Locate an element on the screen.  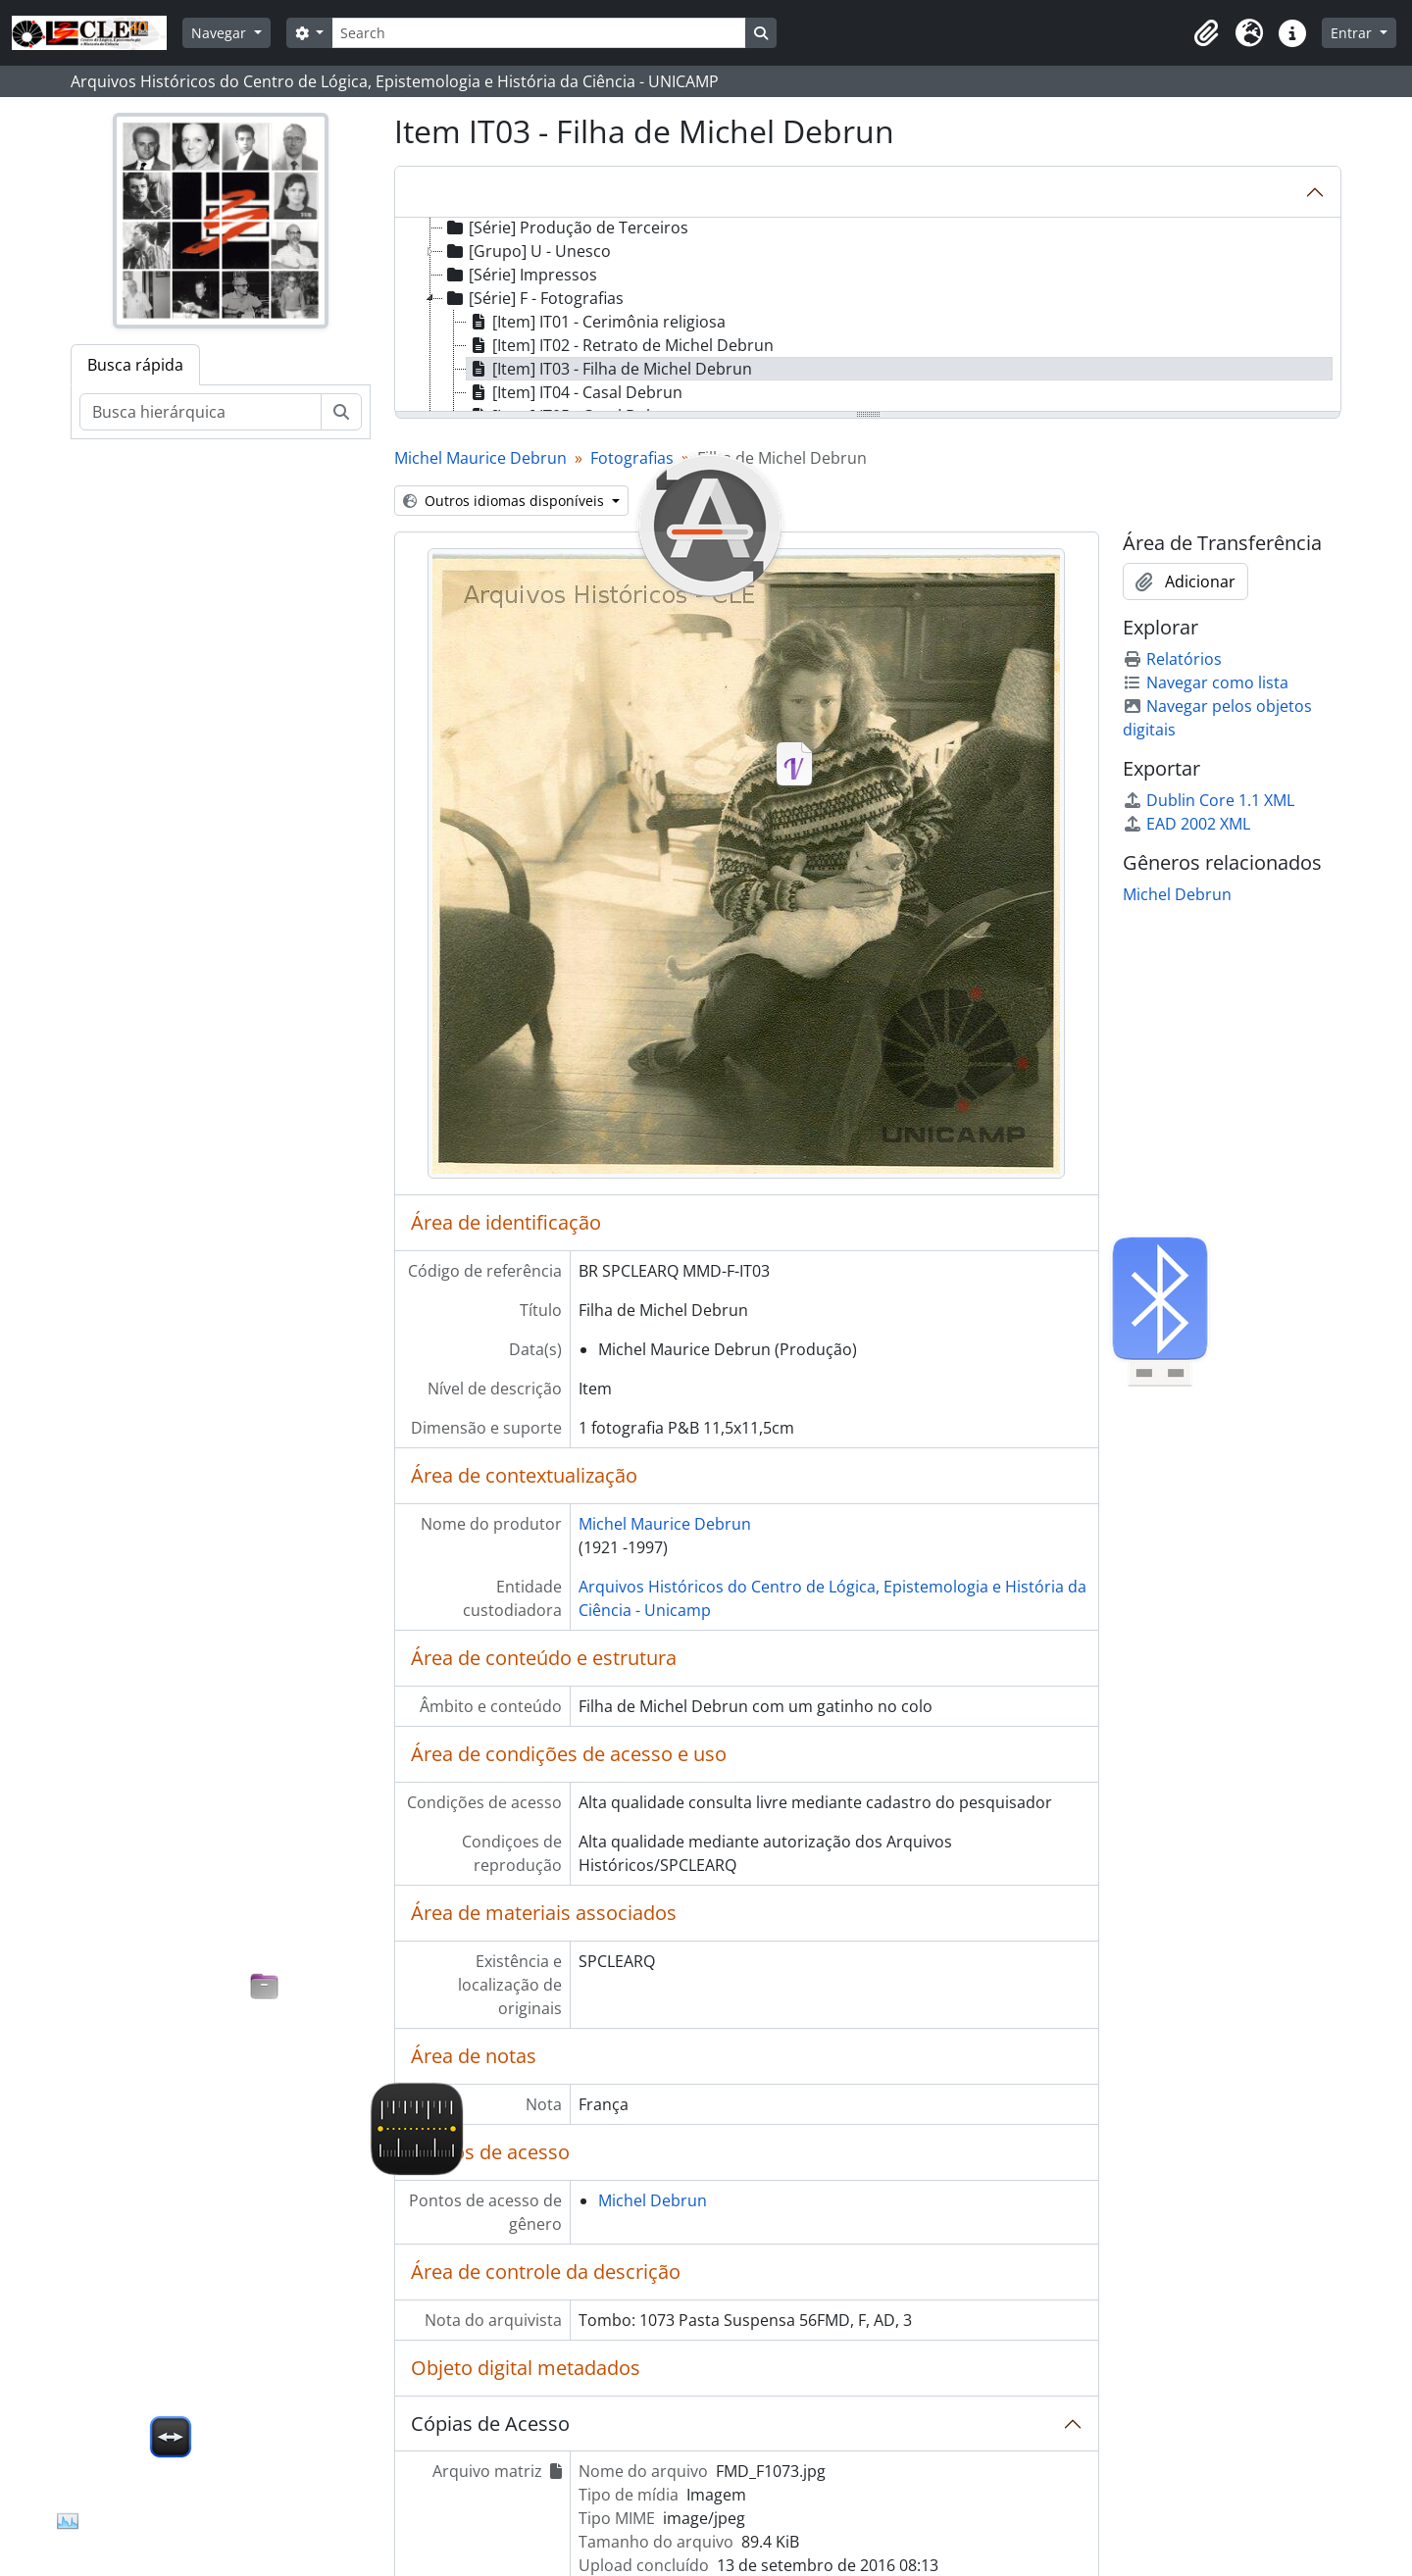
vala source code file is located at coordinates (794, 764).